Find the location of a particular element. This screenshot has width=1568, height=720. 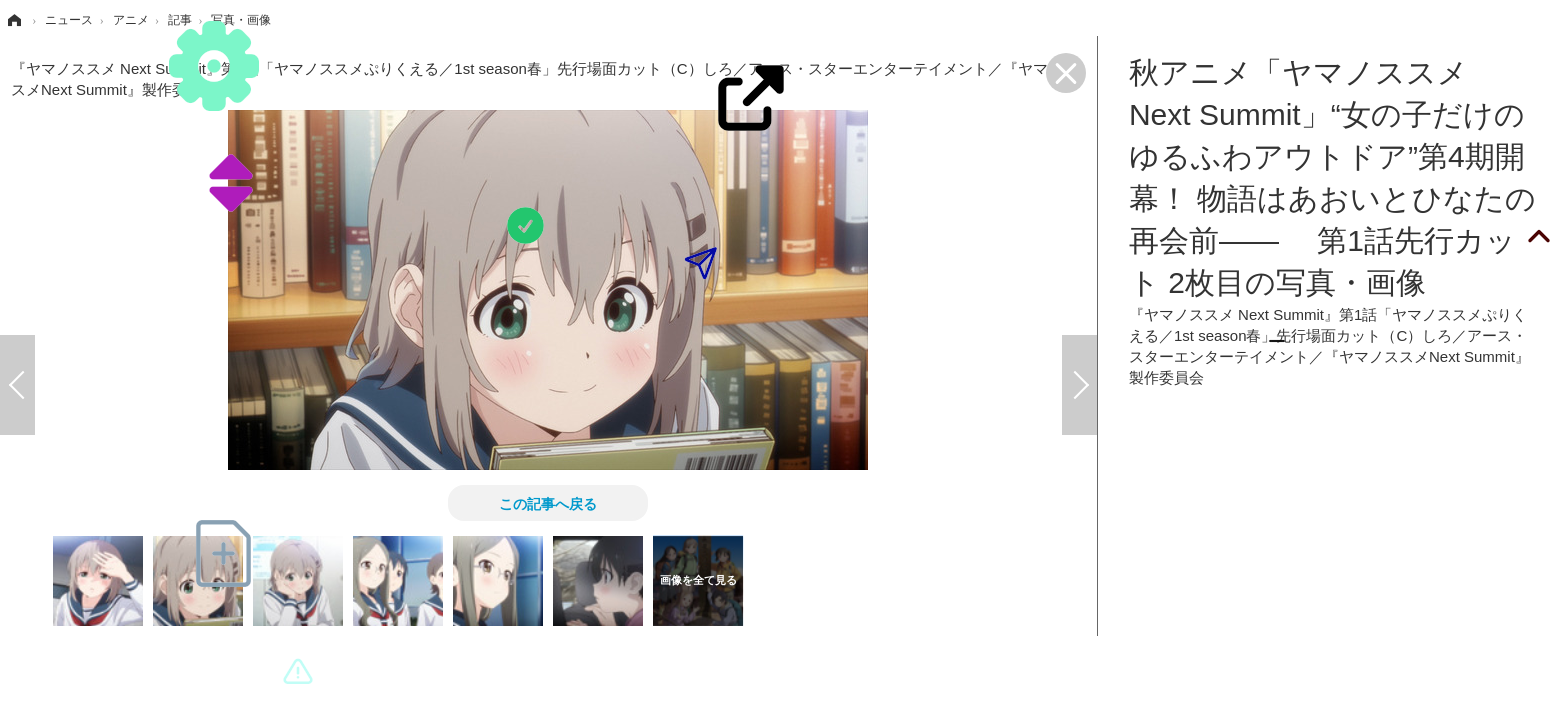

indicates a completed or successful action is located at coordinates (525, 225).